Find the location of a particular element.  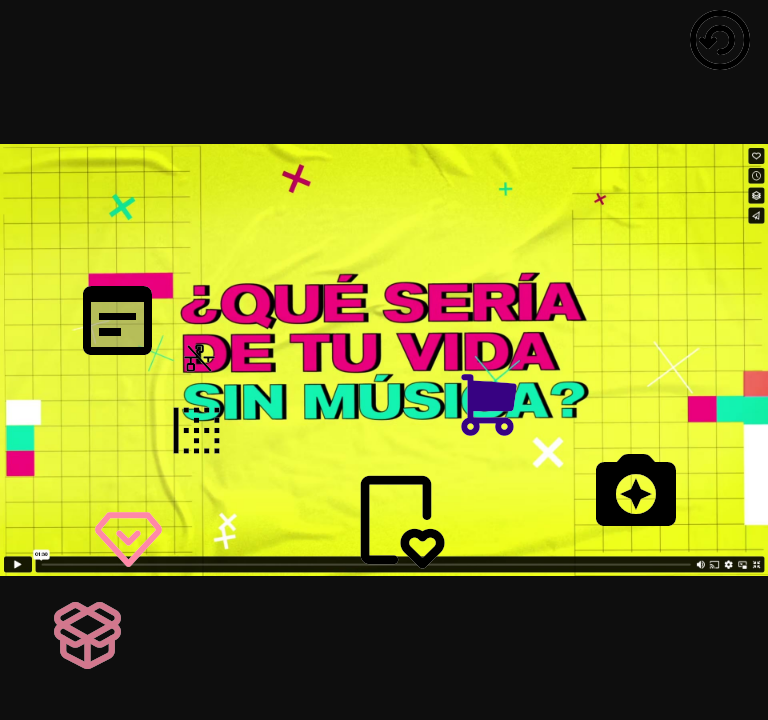

view package contents is located at coordinates (87, 635).